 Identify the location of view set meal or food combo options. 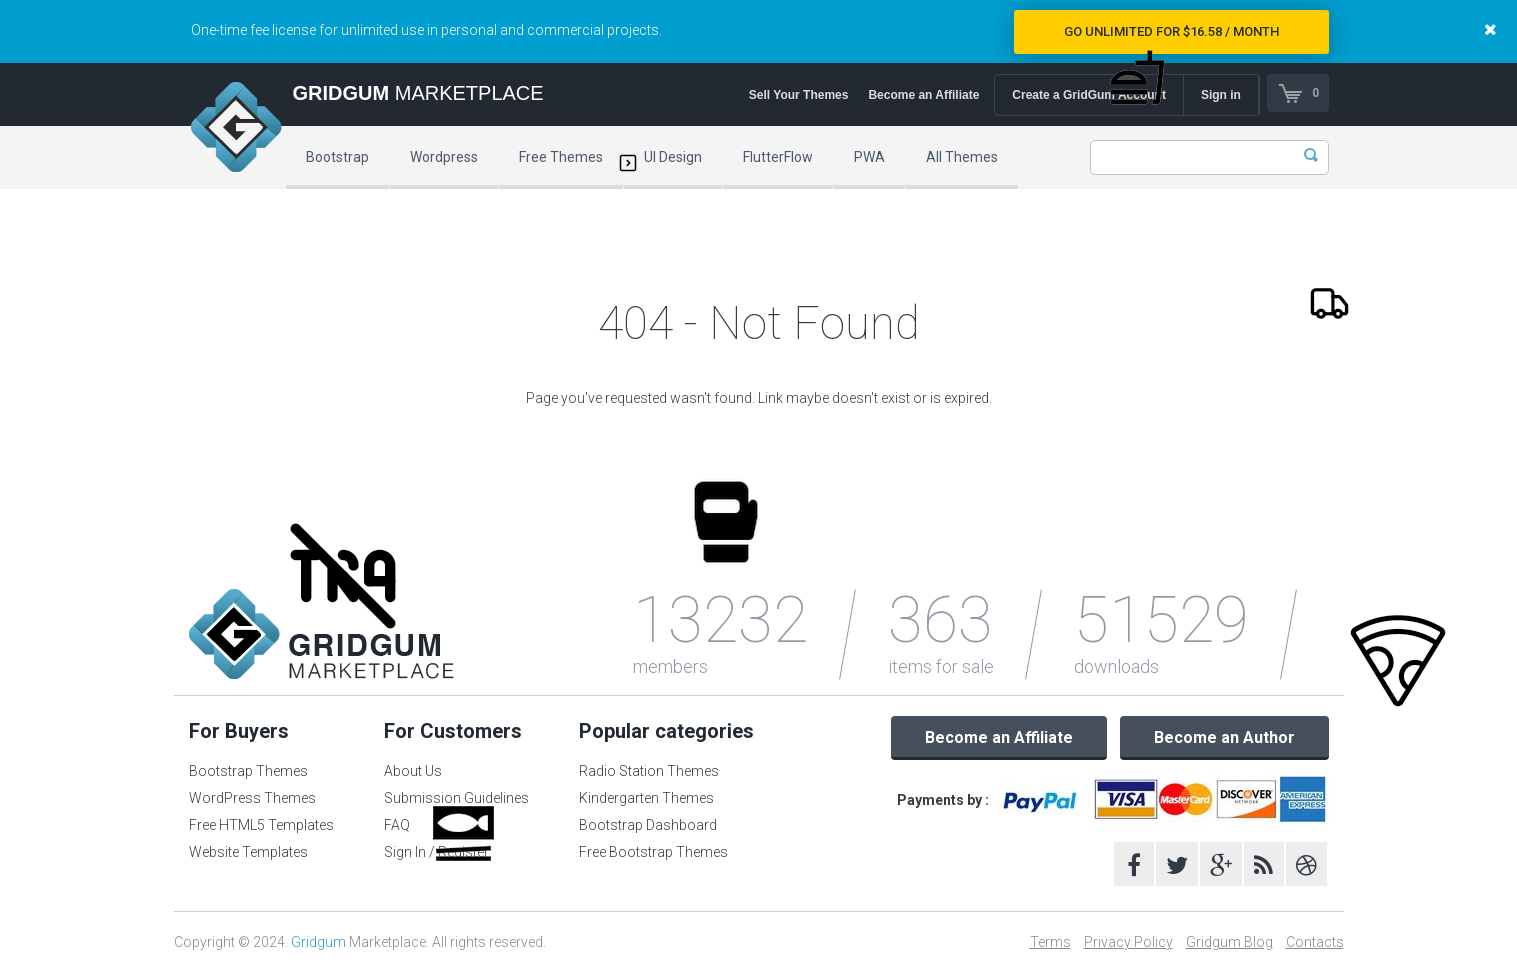
(463, 833).